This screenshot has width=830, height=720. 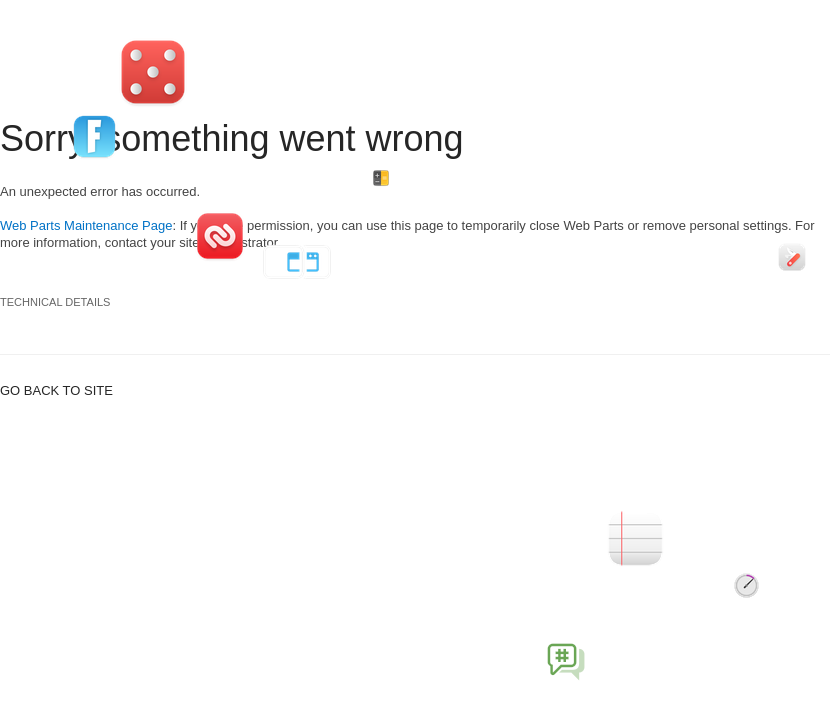 I want to click on side-by-side window layout with focus on right screen, so click(x=297, y=262).